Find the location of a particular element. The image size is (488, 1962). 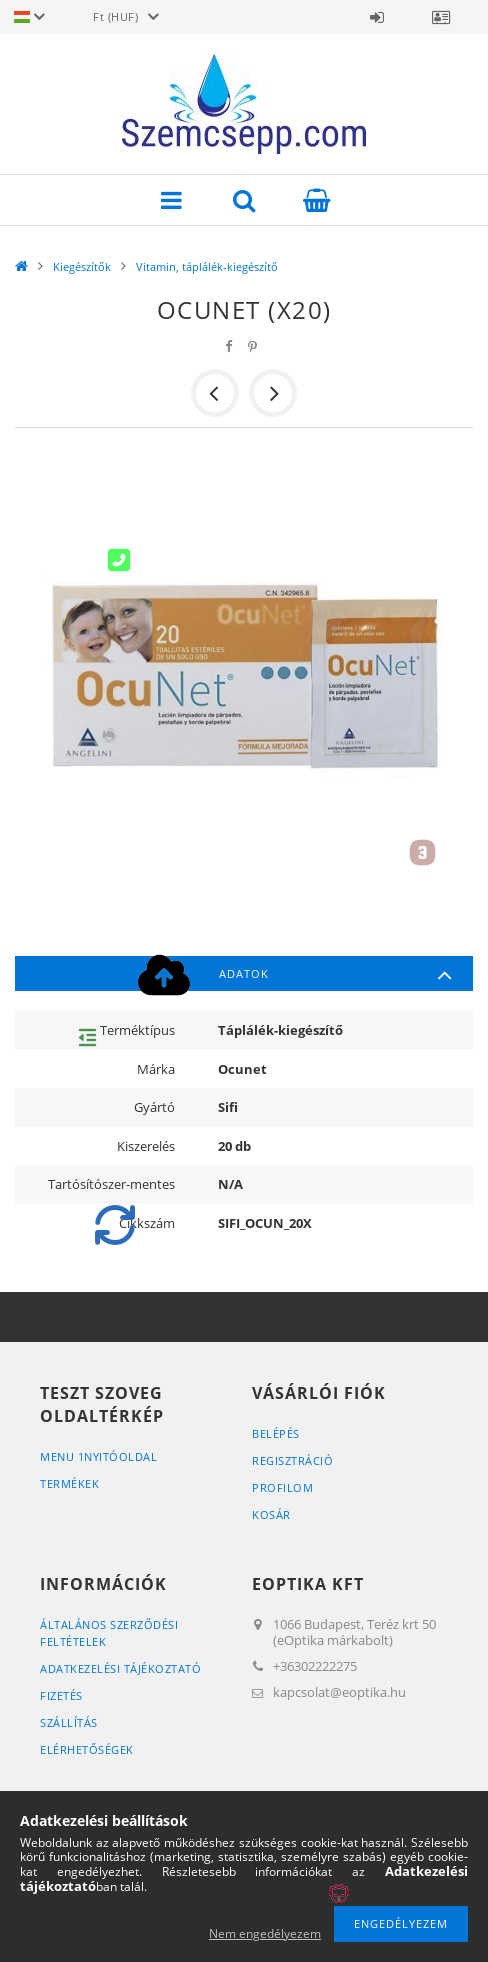

indicates step 3 in a multi-step process is located at coordinates (422, 852).